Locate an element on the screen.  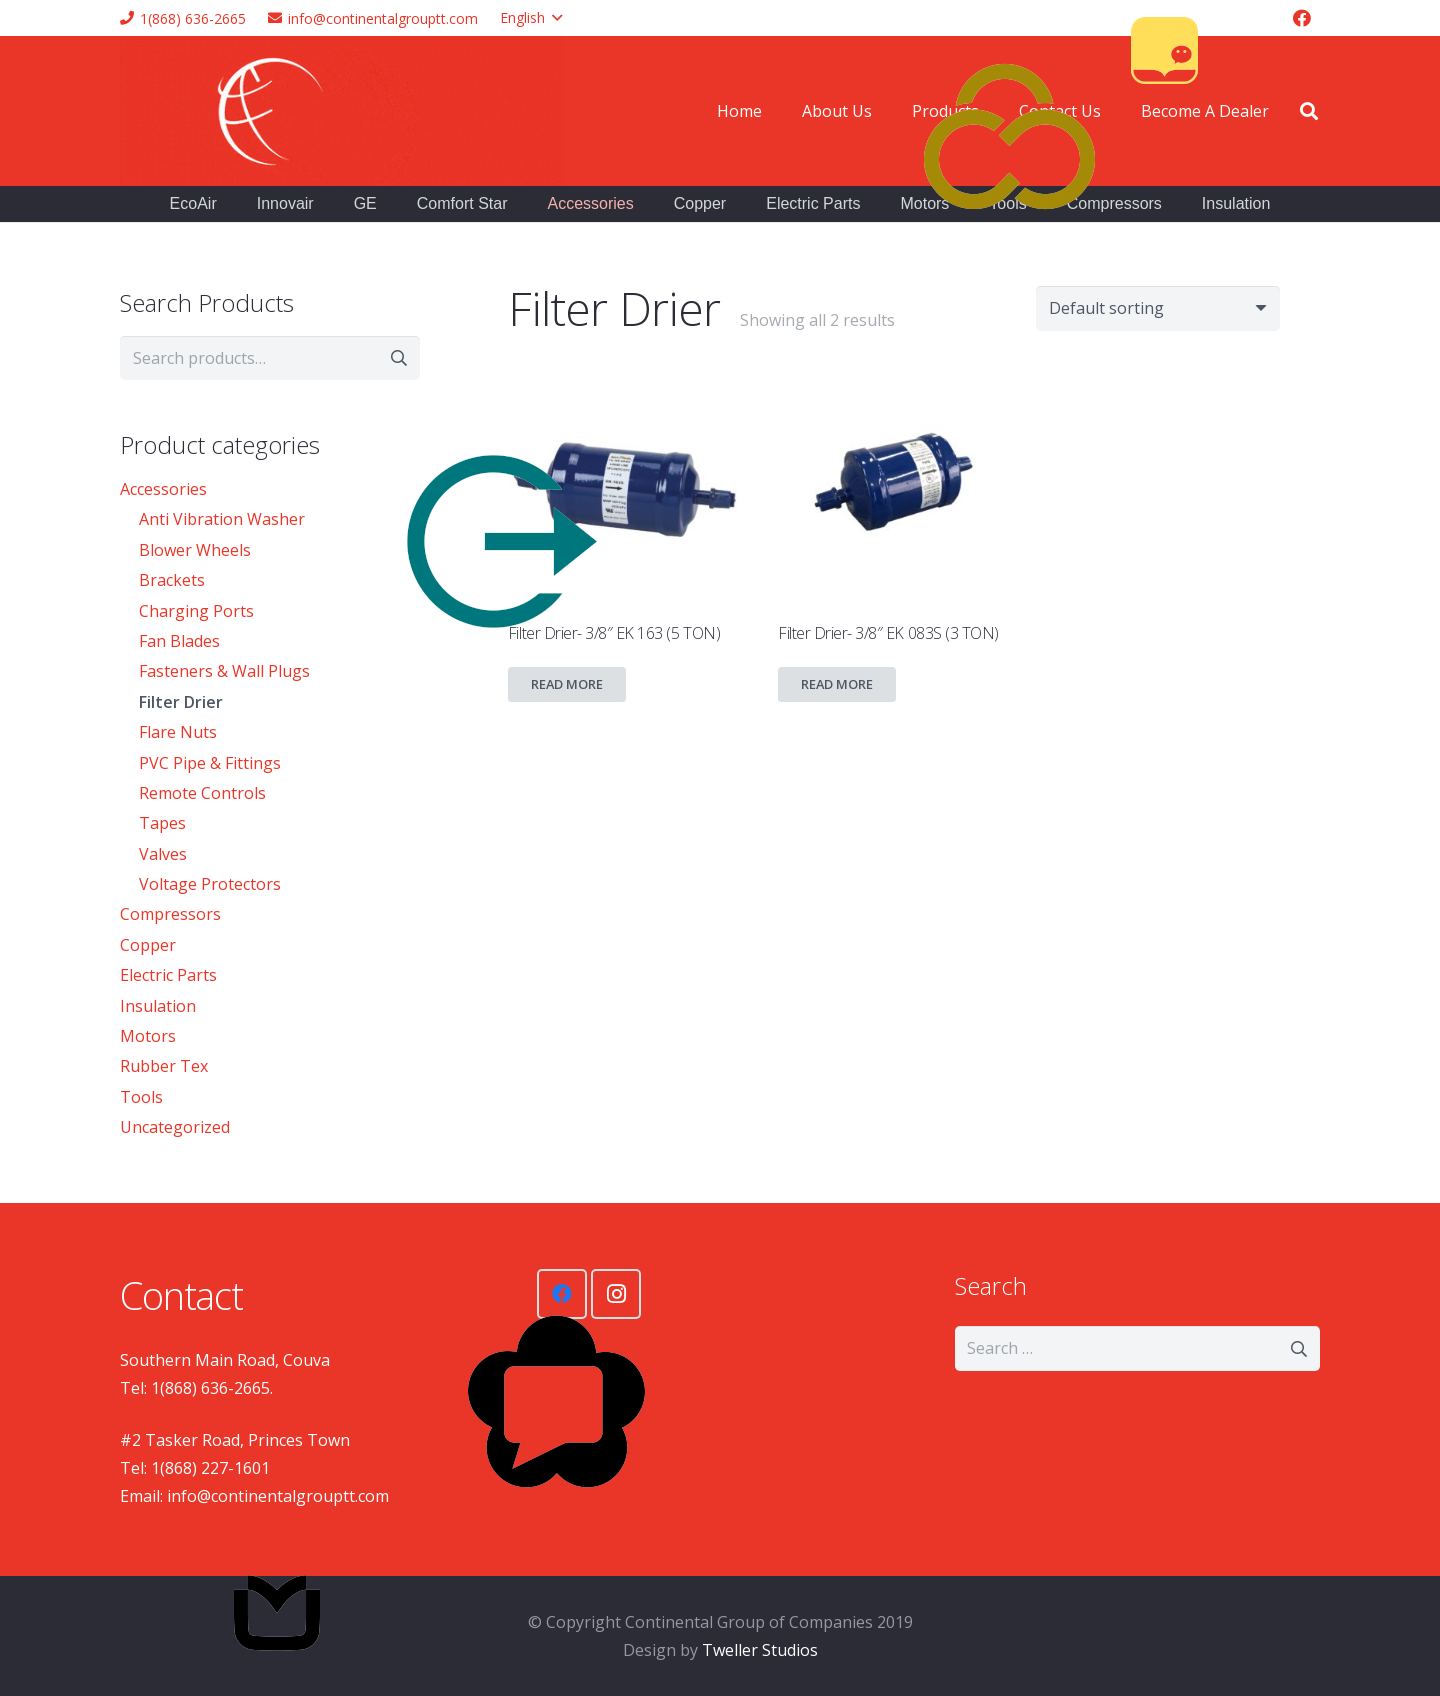
log out of your account is located at coordinates (493, 541).